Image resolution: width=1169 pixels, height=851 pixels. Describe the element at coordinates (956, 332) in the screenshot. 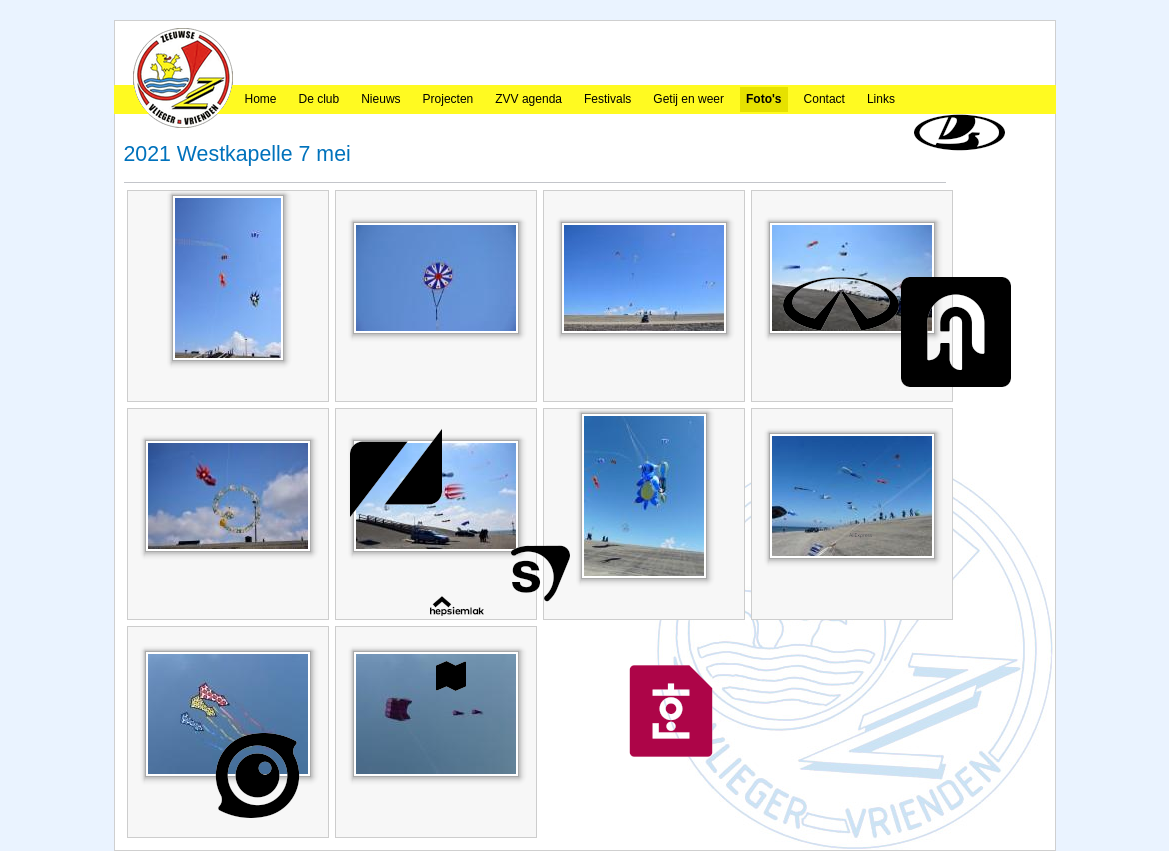

I see `open the Haystack app` at that location.